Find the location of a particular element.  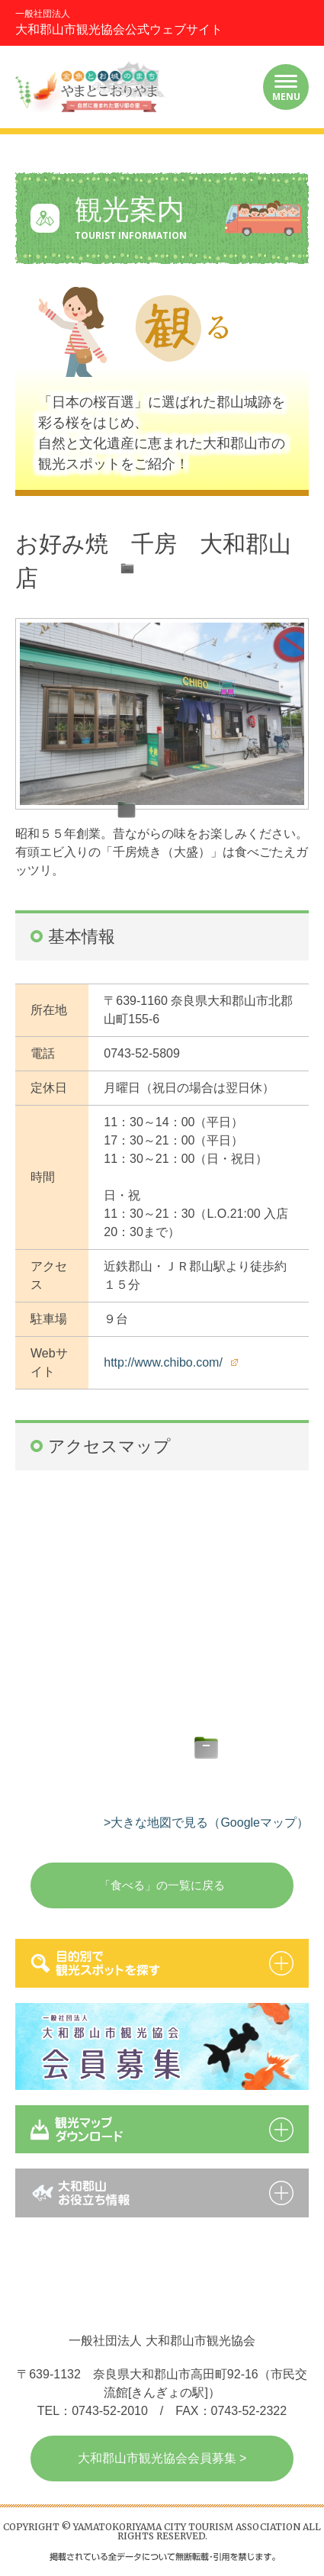

select all items in the current view is located at coordinates (227, 688).